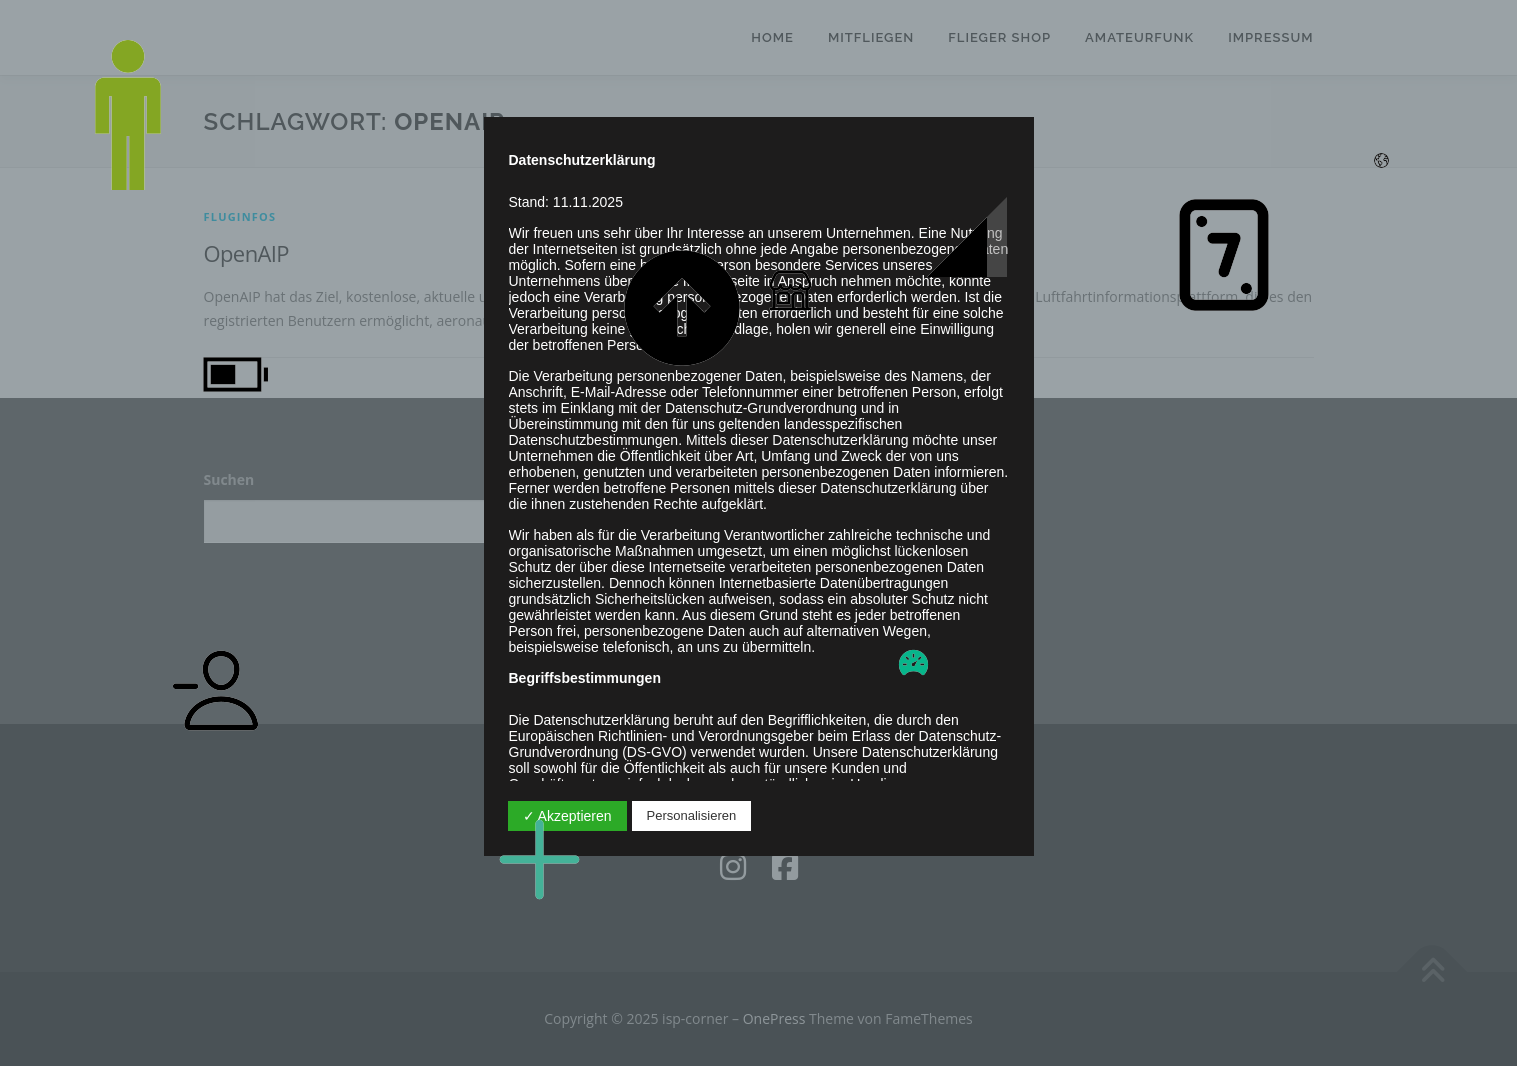 Image resolution: width=1517 pixels, height=1066 pixels. What do you see at coordinates (235, 374) in the screenshot?
I see `indicates battery is at 50% charge` at bounding box center [235, 374].